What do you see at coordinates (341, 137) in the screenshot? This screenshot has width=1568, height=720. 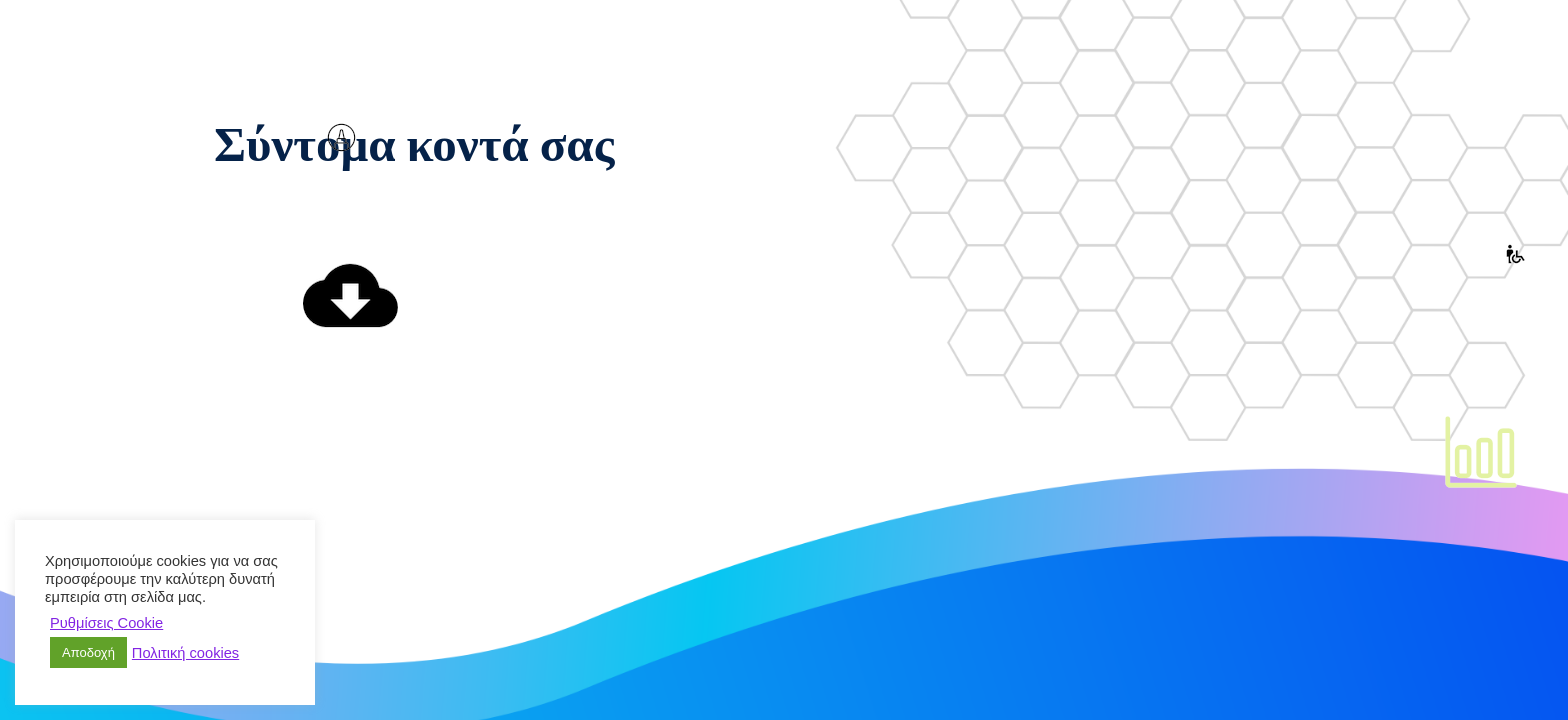 I see `marker or highlighter tool` at bounding box center [341, 137].